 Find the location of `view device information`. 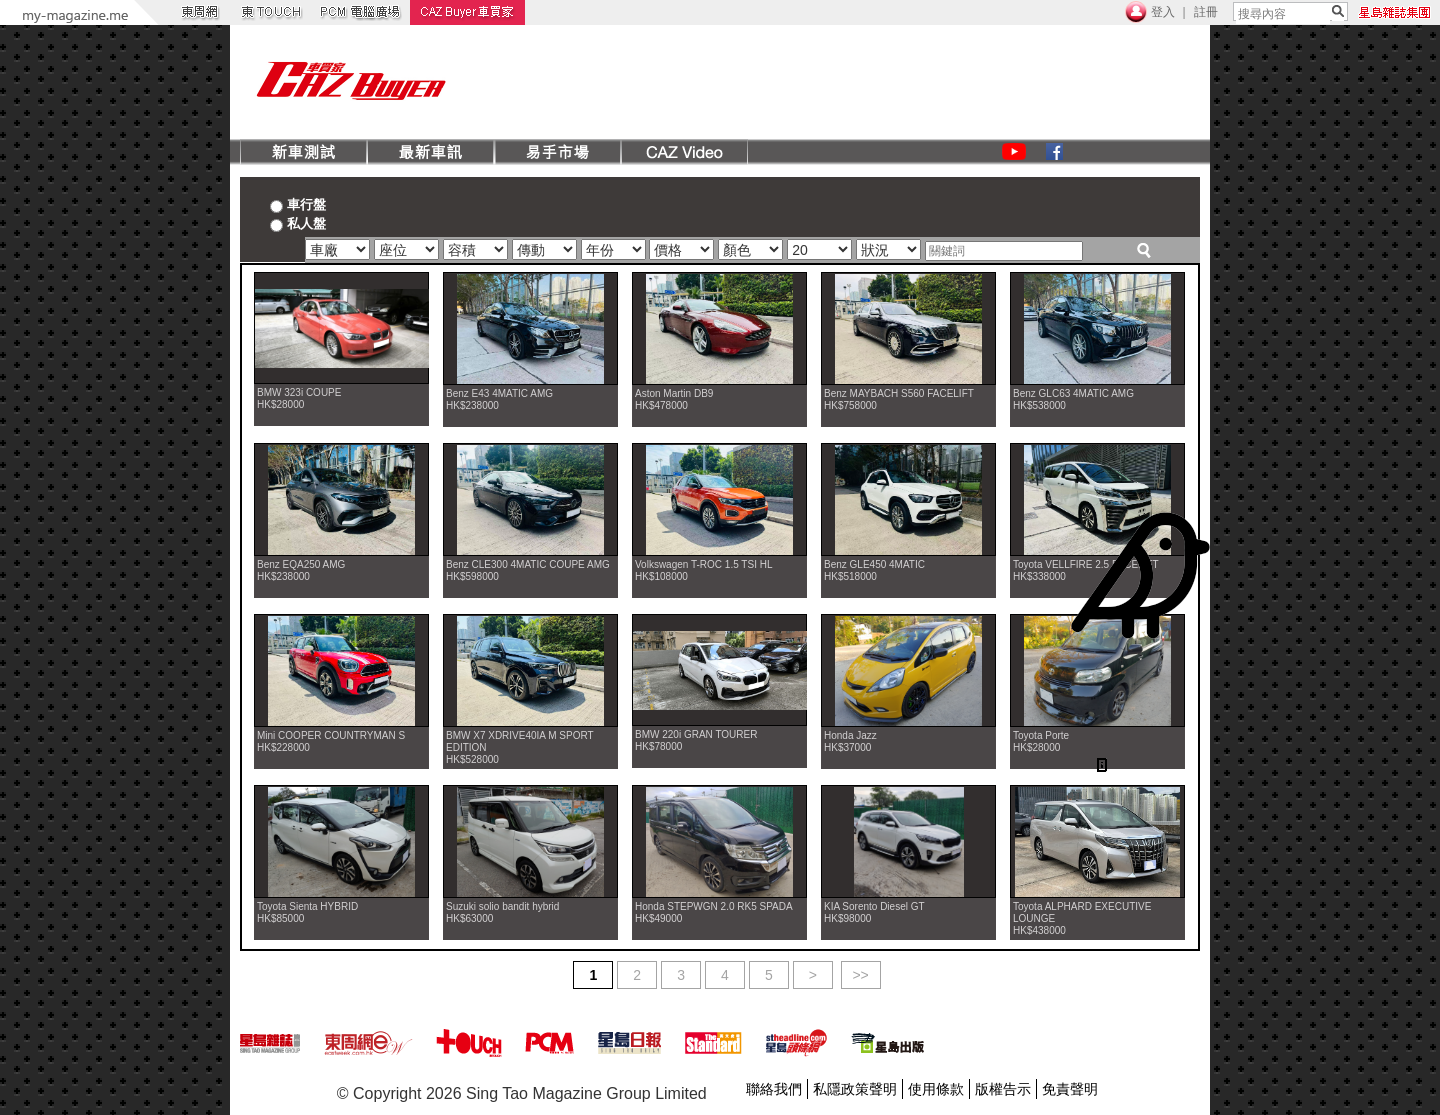

view device information is located at coordinates (1102, 765).